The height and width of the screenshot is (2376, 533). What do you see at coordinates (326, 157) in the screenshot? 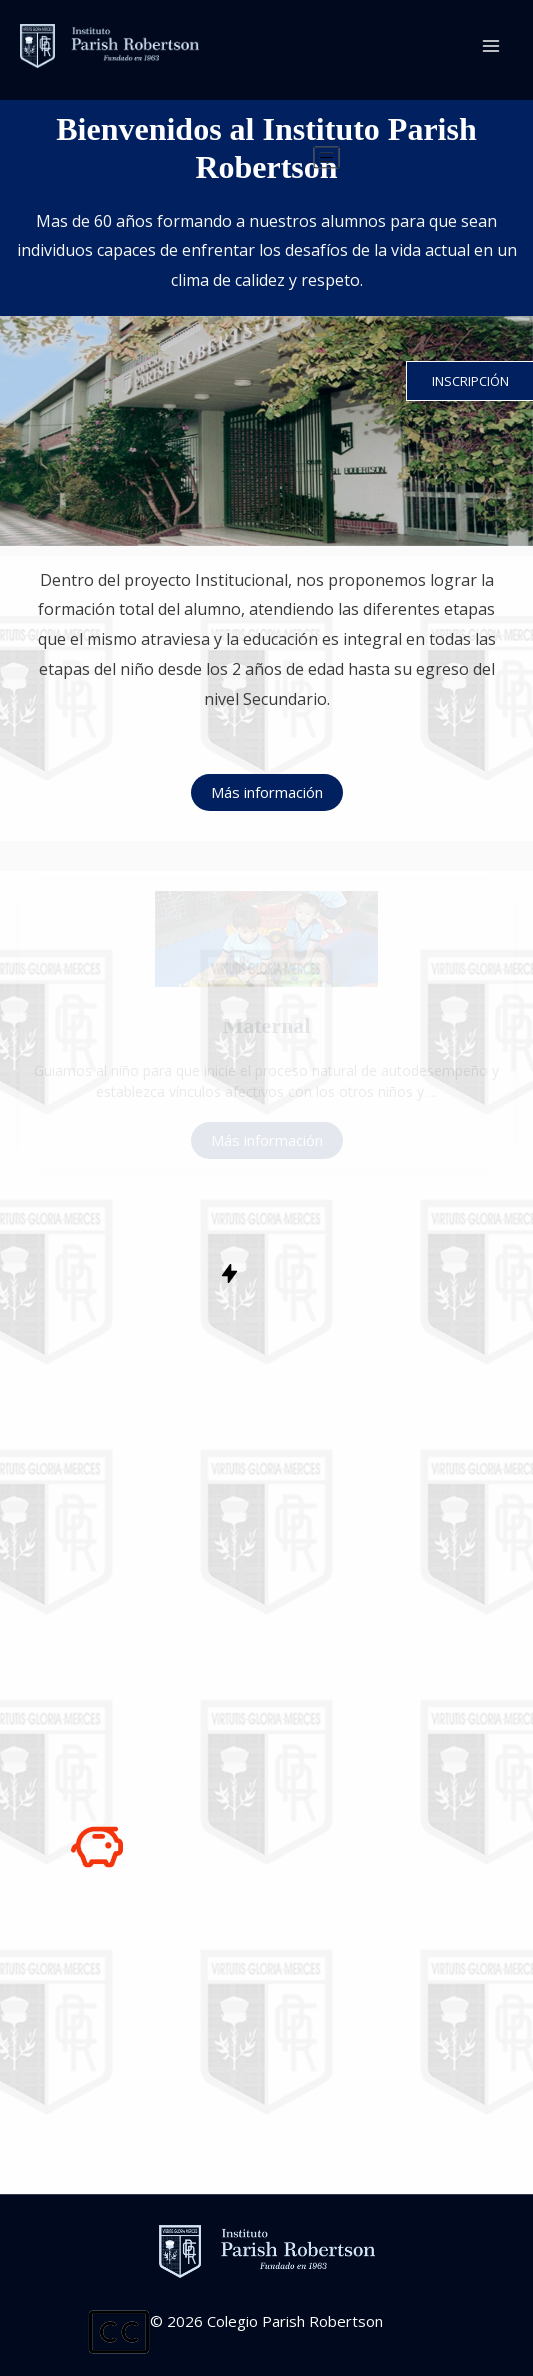
I see `view article or document content` at bounding box center [326, 157].